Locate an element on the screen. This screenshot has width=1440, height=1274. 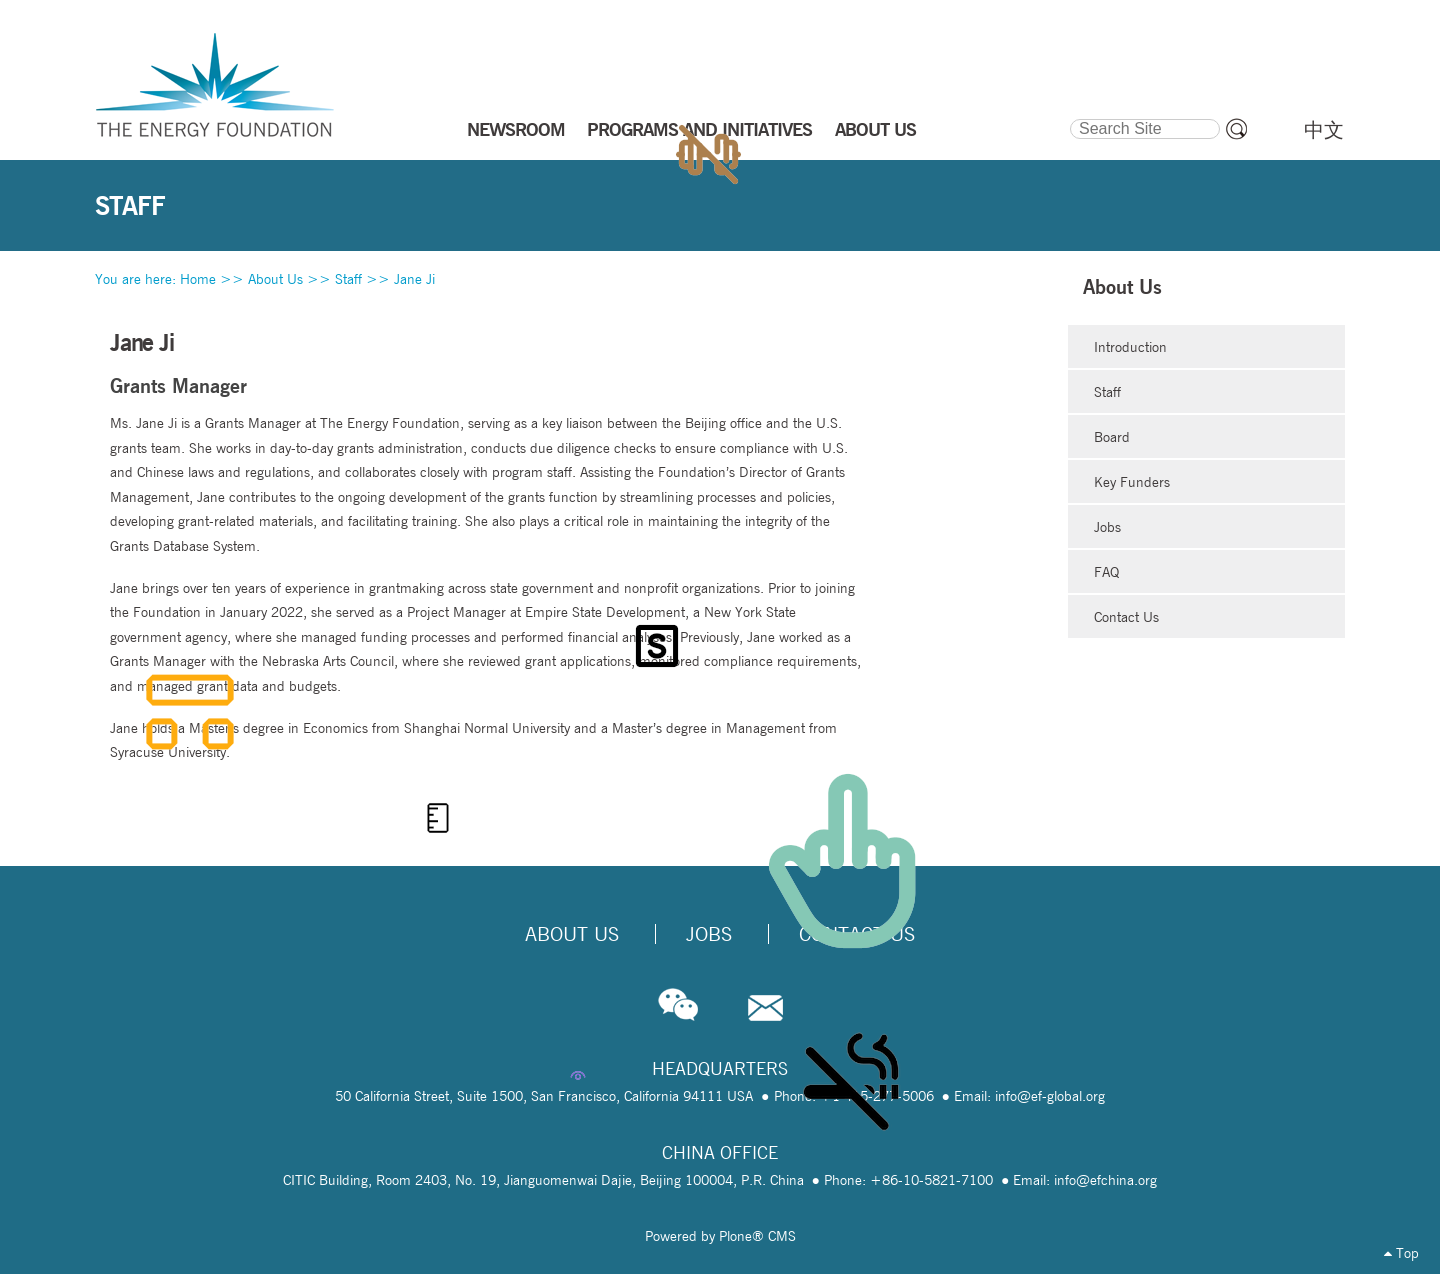
disable workout tracking is located at coordinates (708, 154).